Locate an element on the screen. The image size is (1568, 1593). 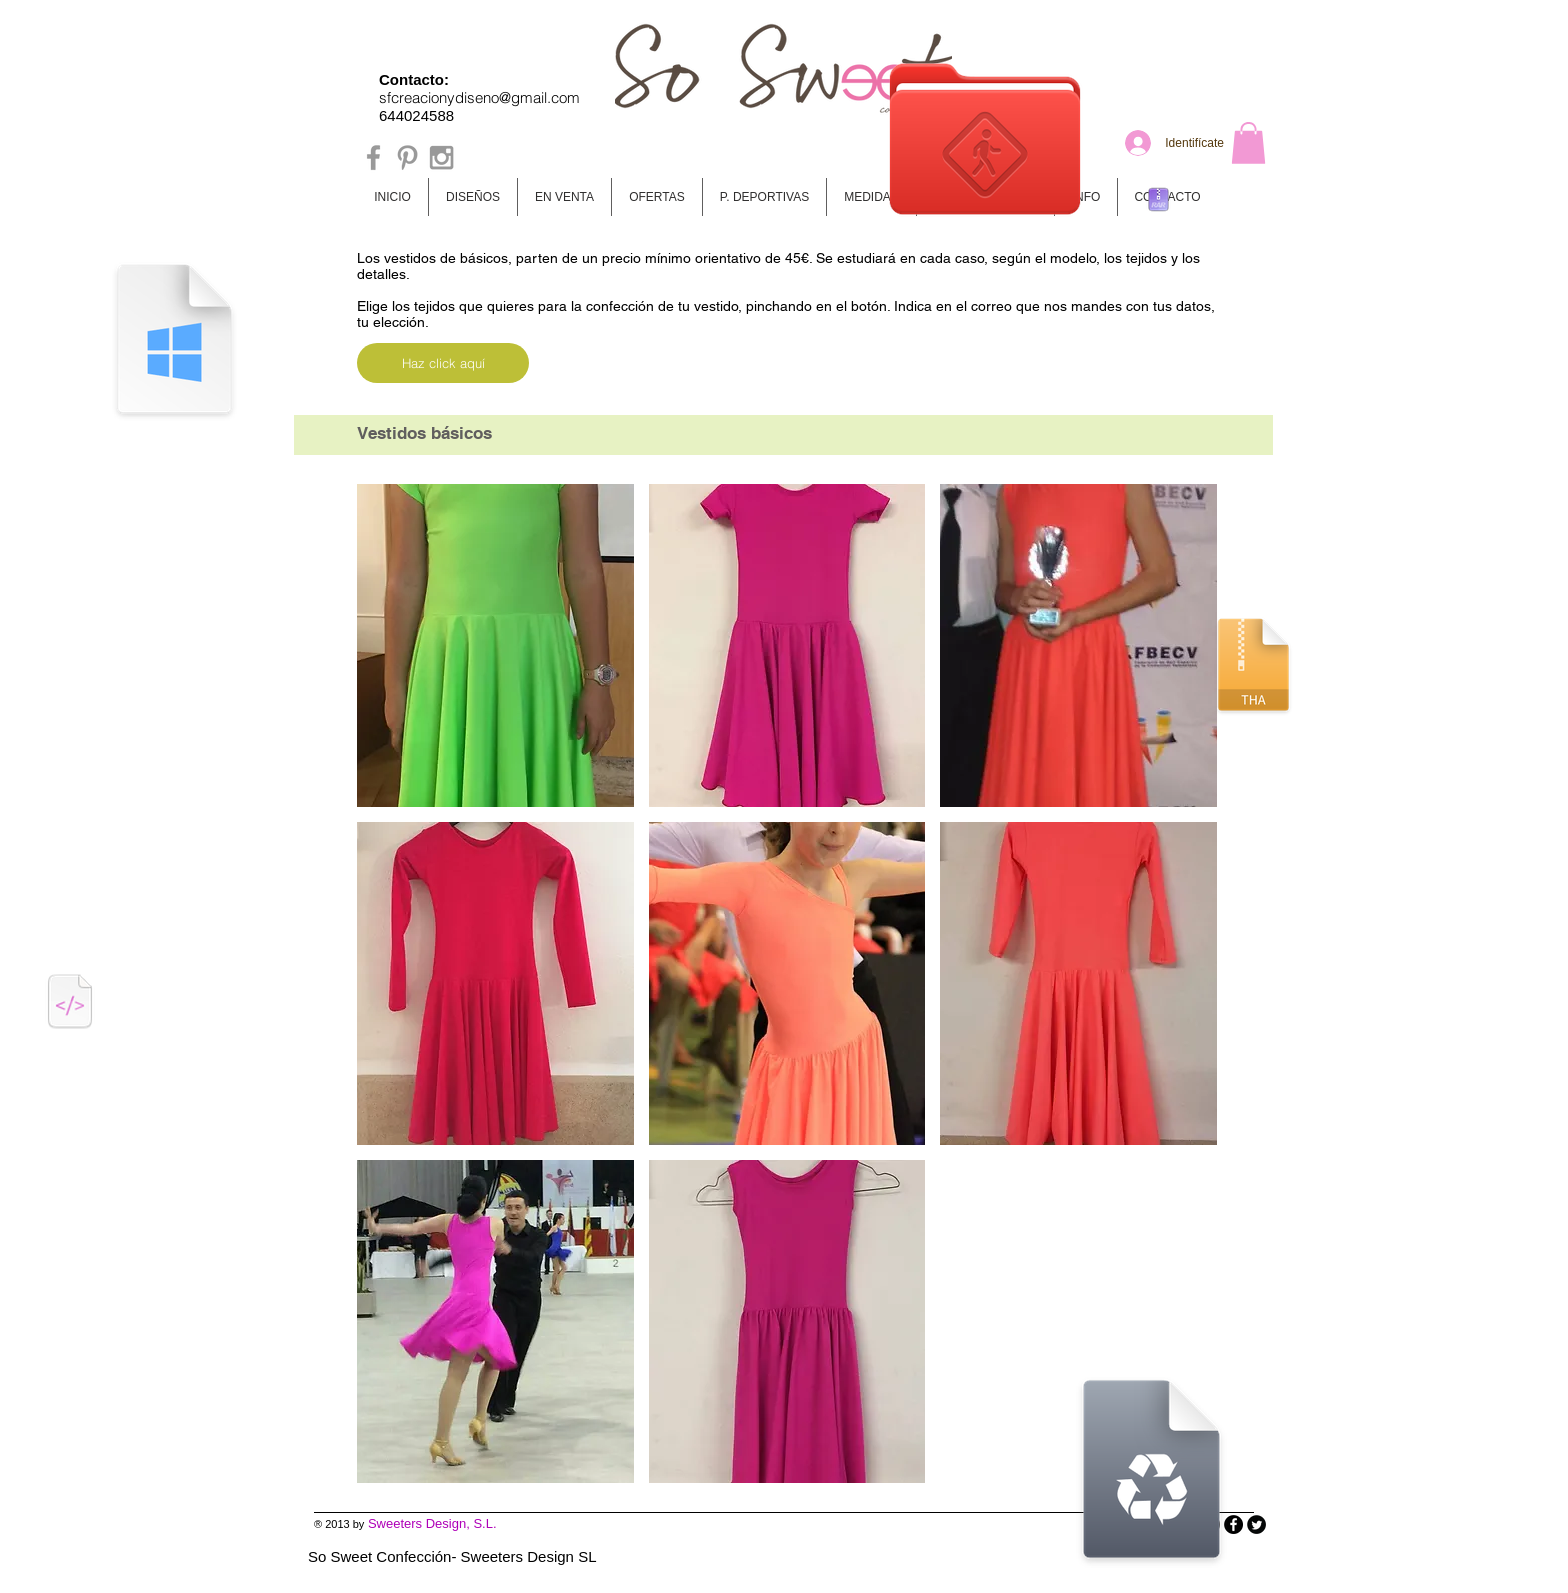
a windows executable or application file is located at coordinates (174, 341).